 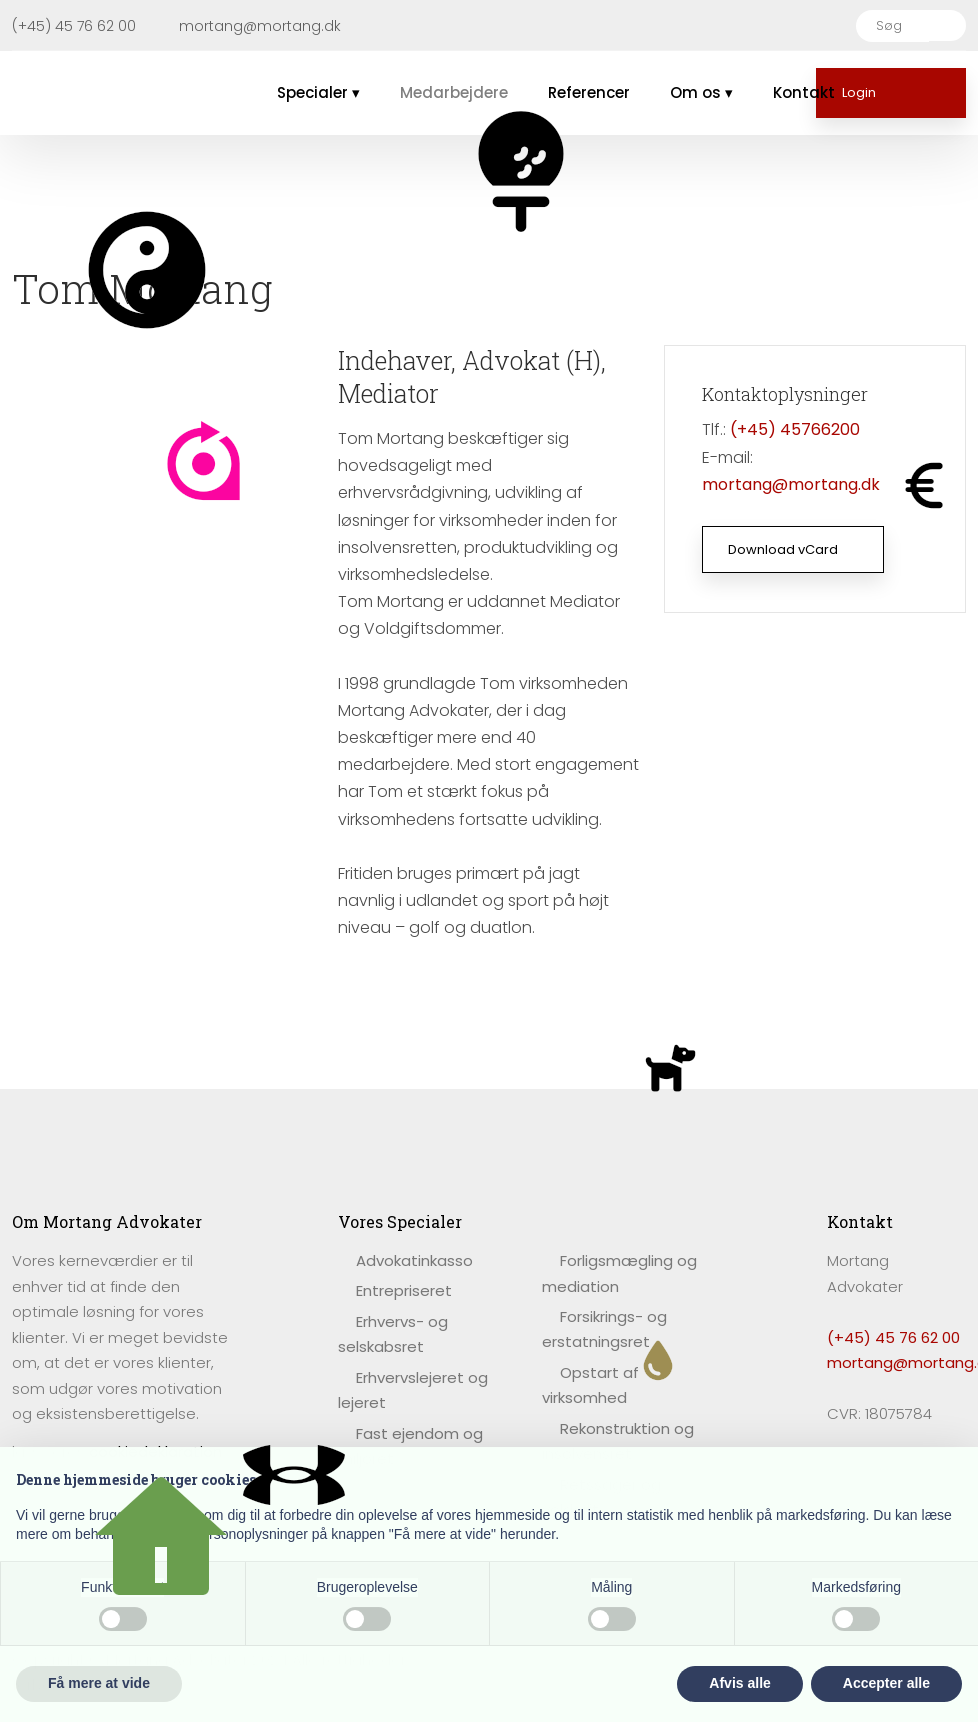 What do you see at coordinates (147, 270) in the screenshot?
I see `toggle between light and dark mode` at bounding box center [147, 270].